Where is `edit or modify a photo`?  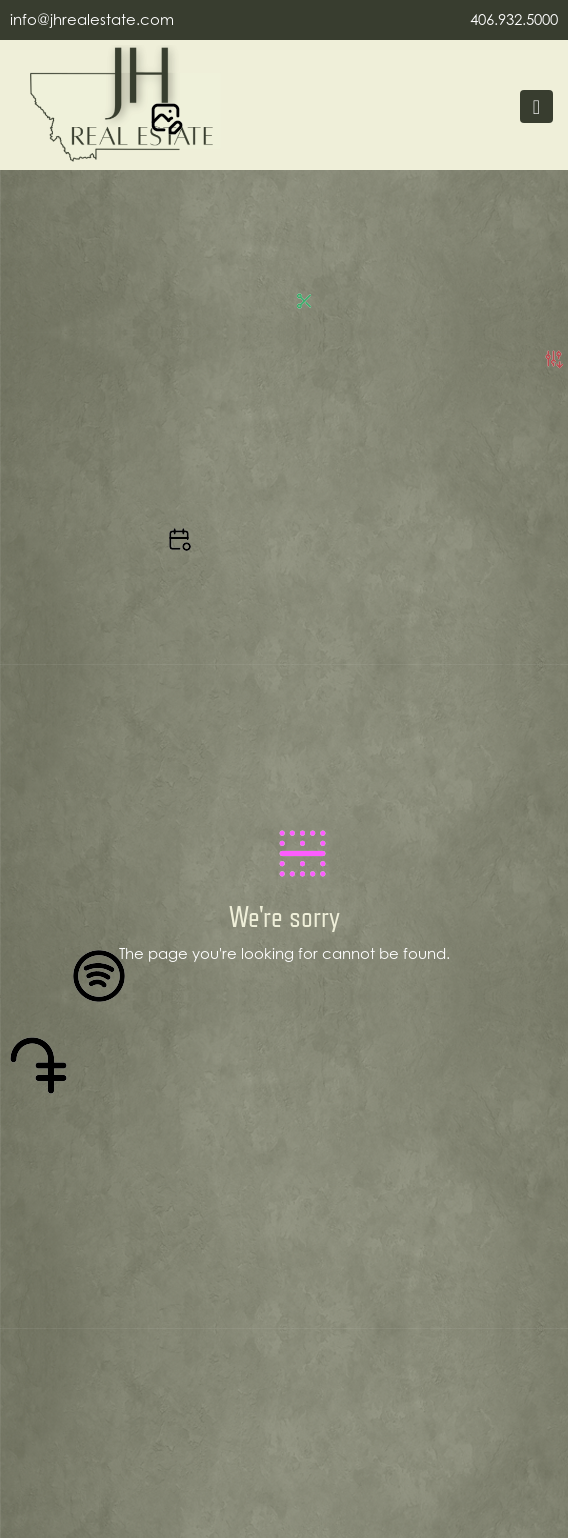 edit or modify a photo is located at coordinates (165, 117).